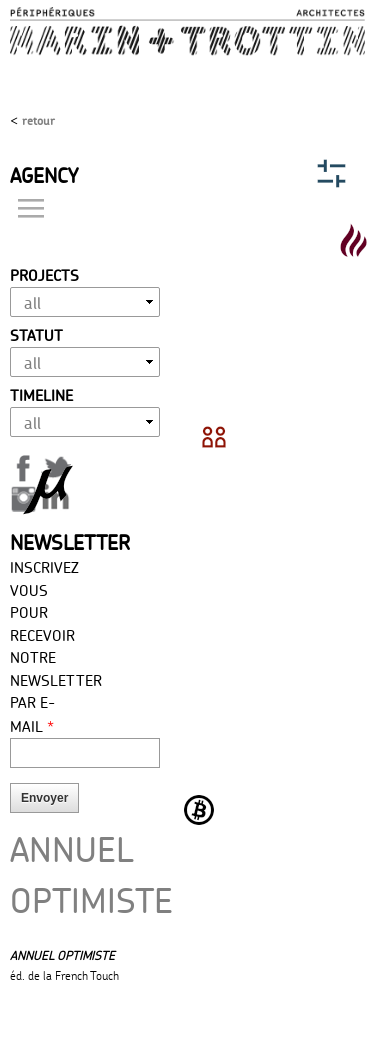 The width and height of the screenshot is (375, 1050). I want to click on view bitcoin wallet or balance, so click(199, 810).